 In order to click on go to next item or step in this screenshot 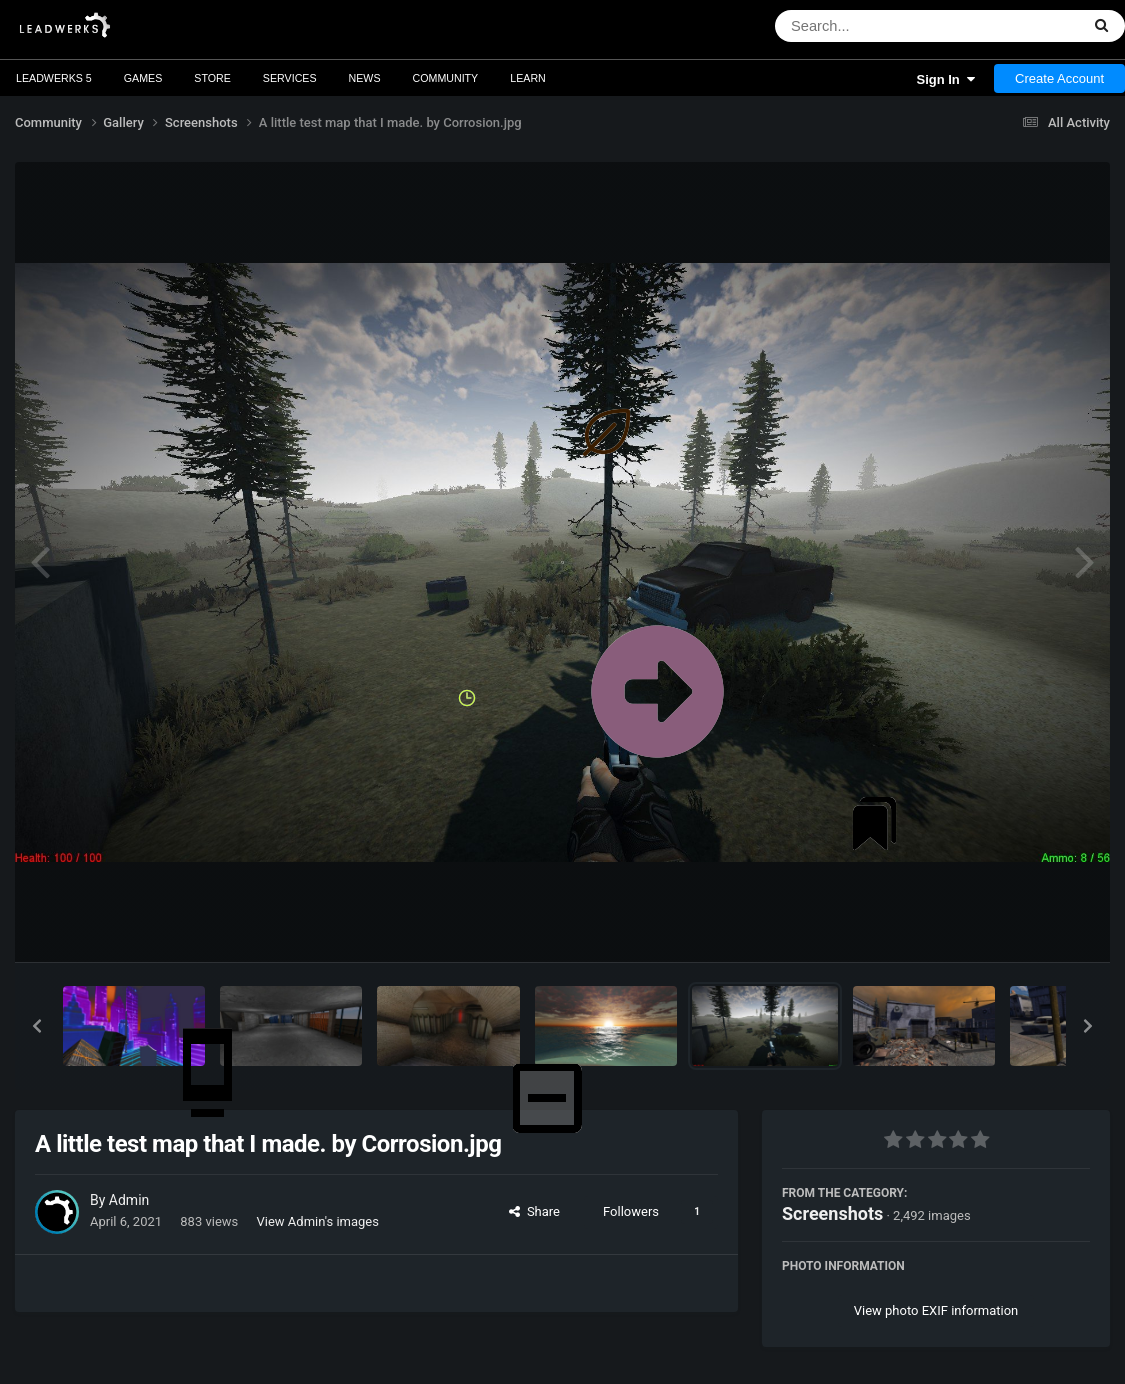, I will do `click(657, 691)`.